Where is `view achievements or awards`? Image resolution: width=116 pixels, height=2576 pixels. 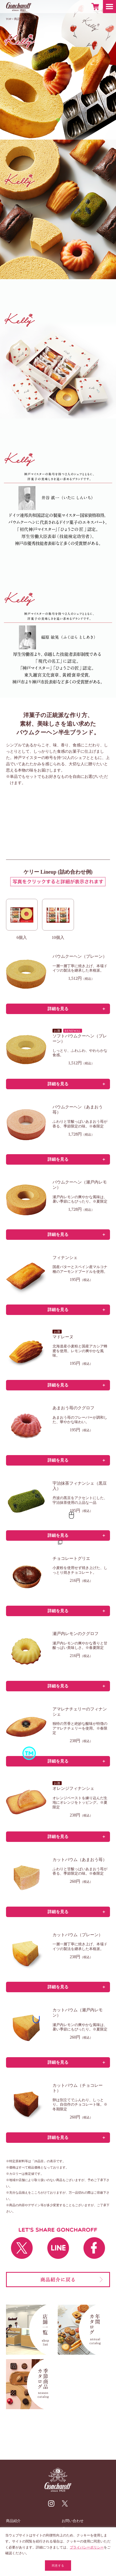
view achievements or awards is located at coordinates (58, 120).